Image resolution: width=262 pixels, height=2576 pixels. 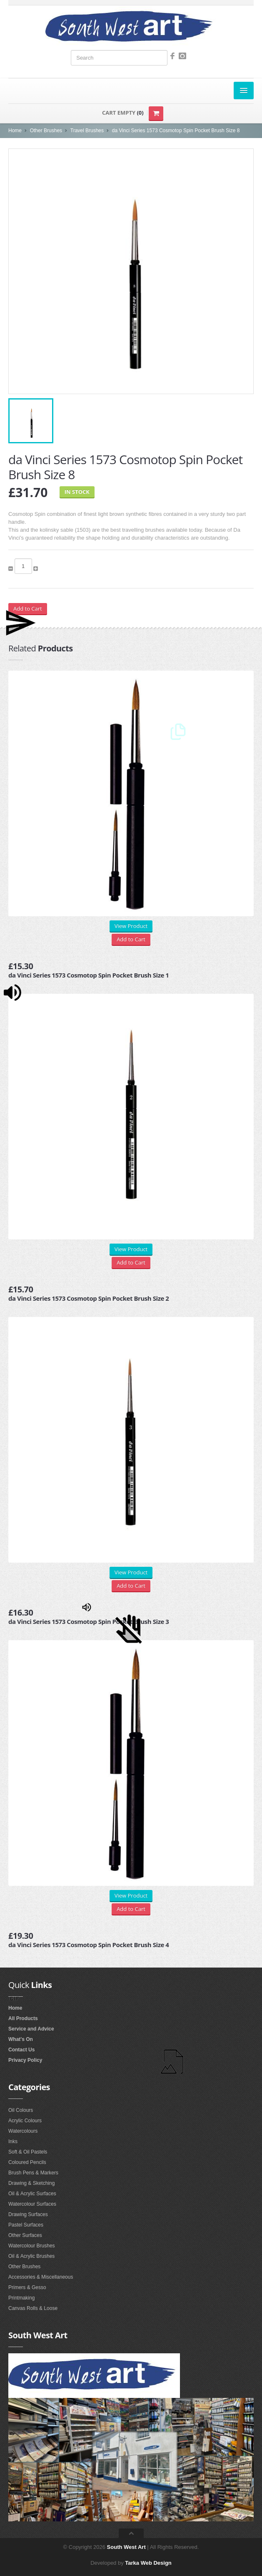 What do you see at coordinates (20, 623) in the screenshot?
I see `send a message or email` at bounding box center [20, 623].